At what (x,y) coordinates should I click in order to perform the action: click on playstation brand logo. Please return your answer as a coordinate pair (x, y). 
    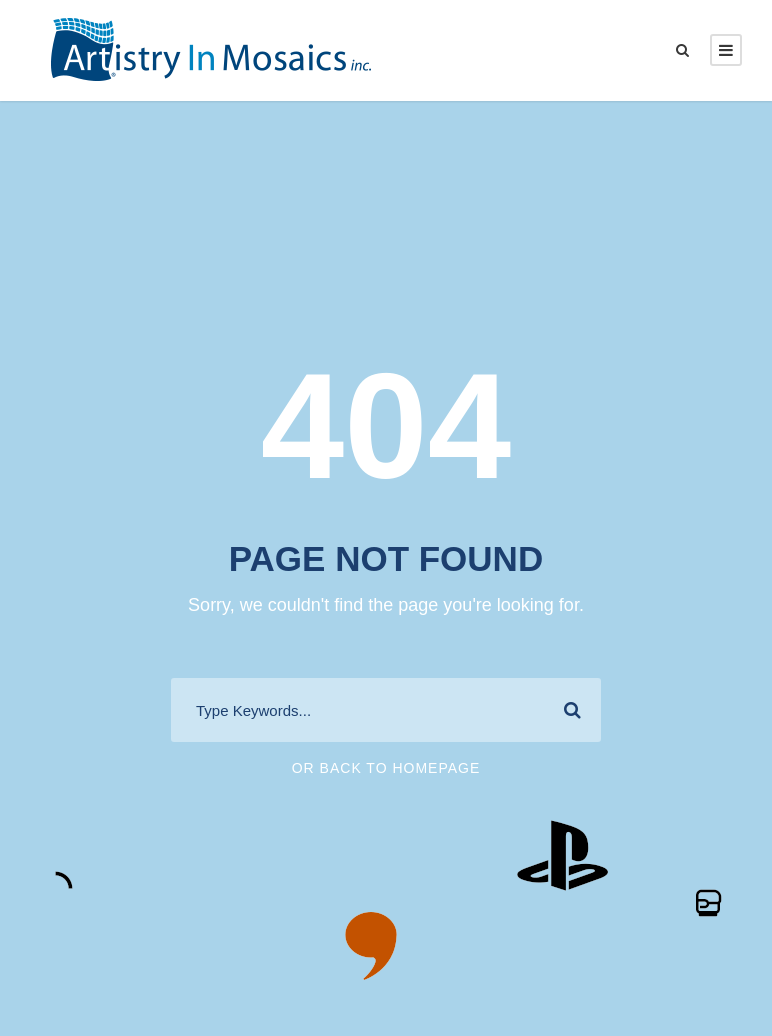
    Looking at the image, I should click on (563, 853).